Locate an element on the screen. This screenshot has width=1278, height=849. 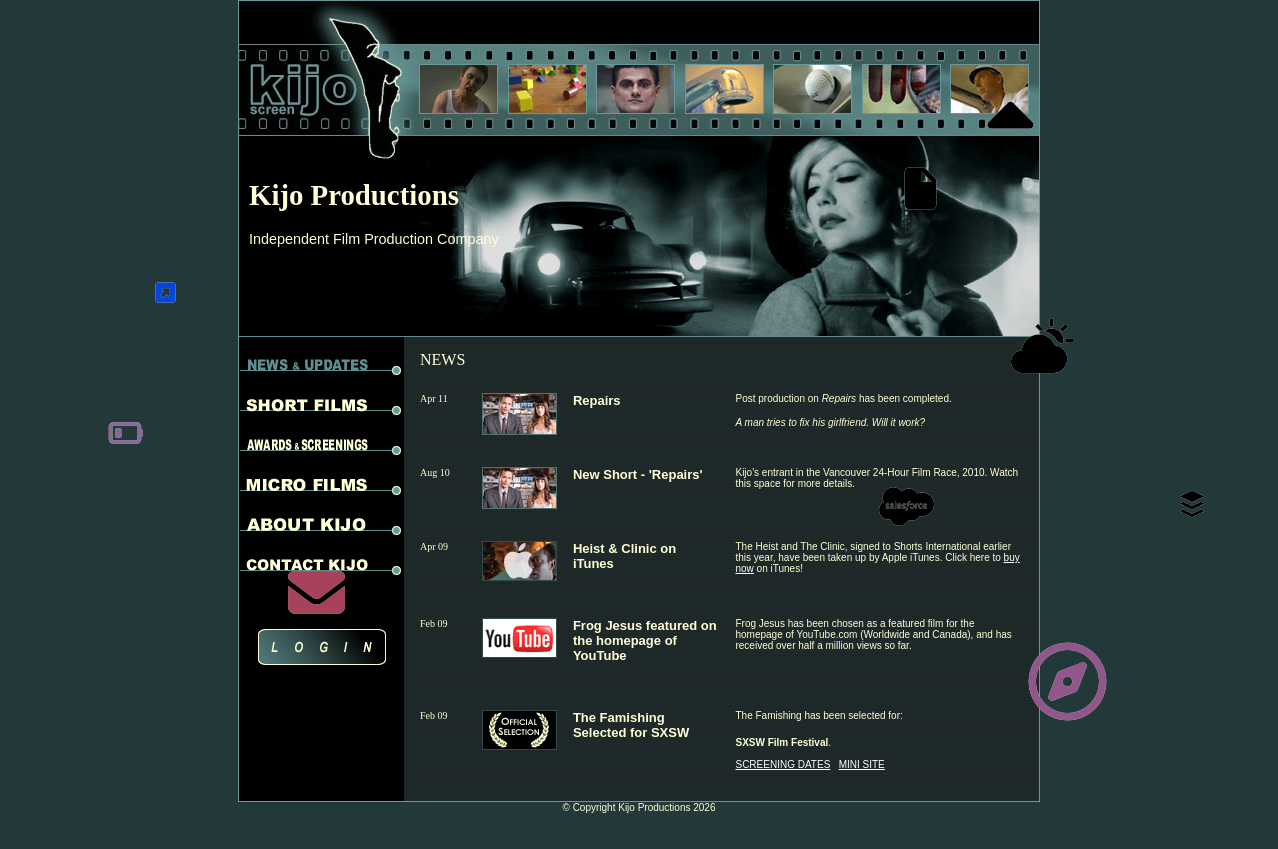
view or open a file is located at coordinates (920, 188).